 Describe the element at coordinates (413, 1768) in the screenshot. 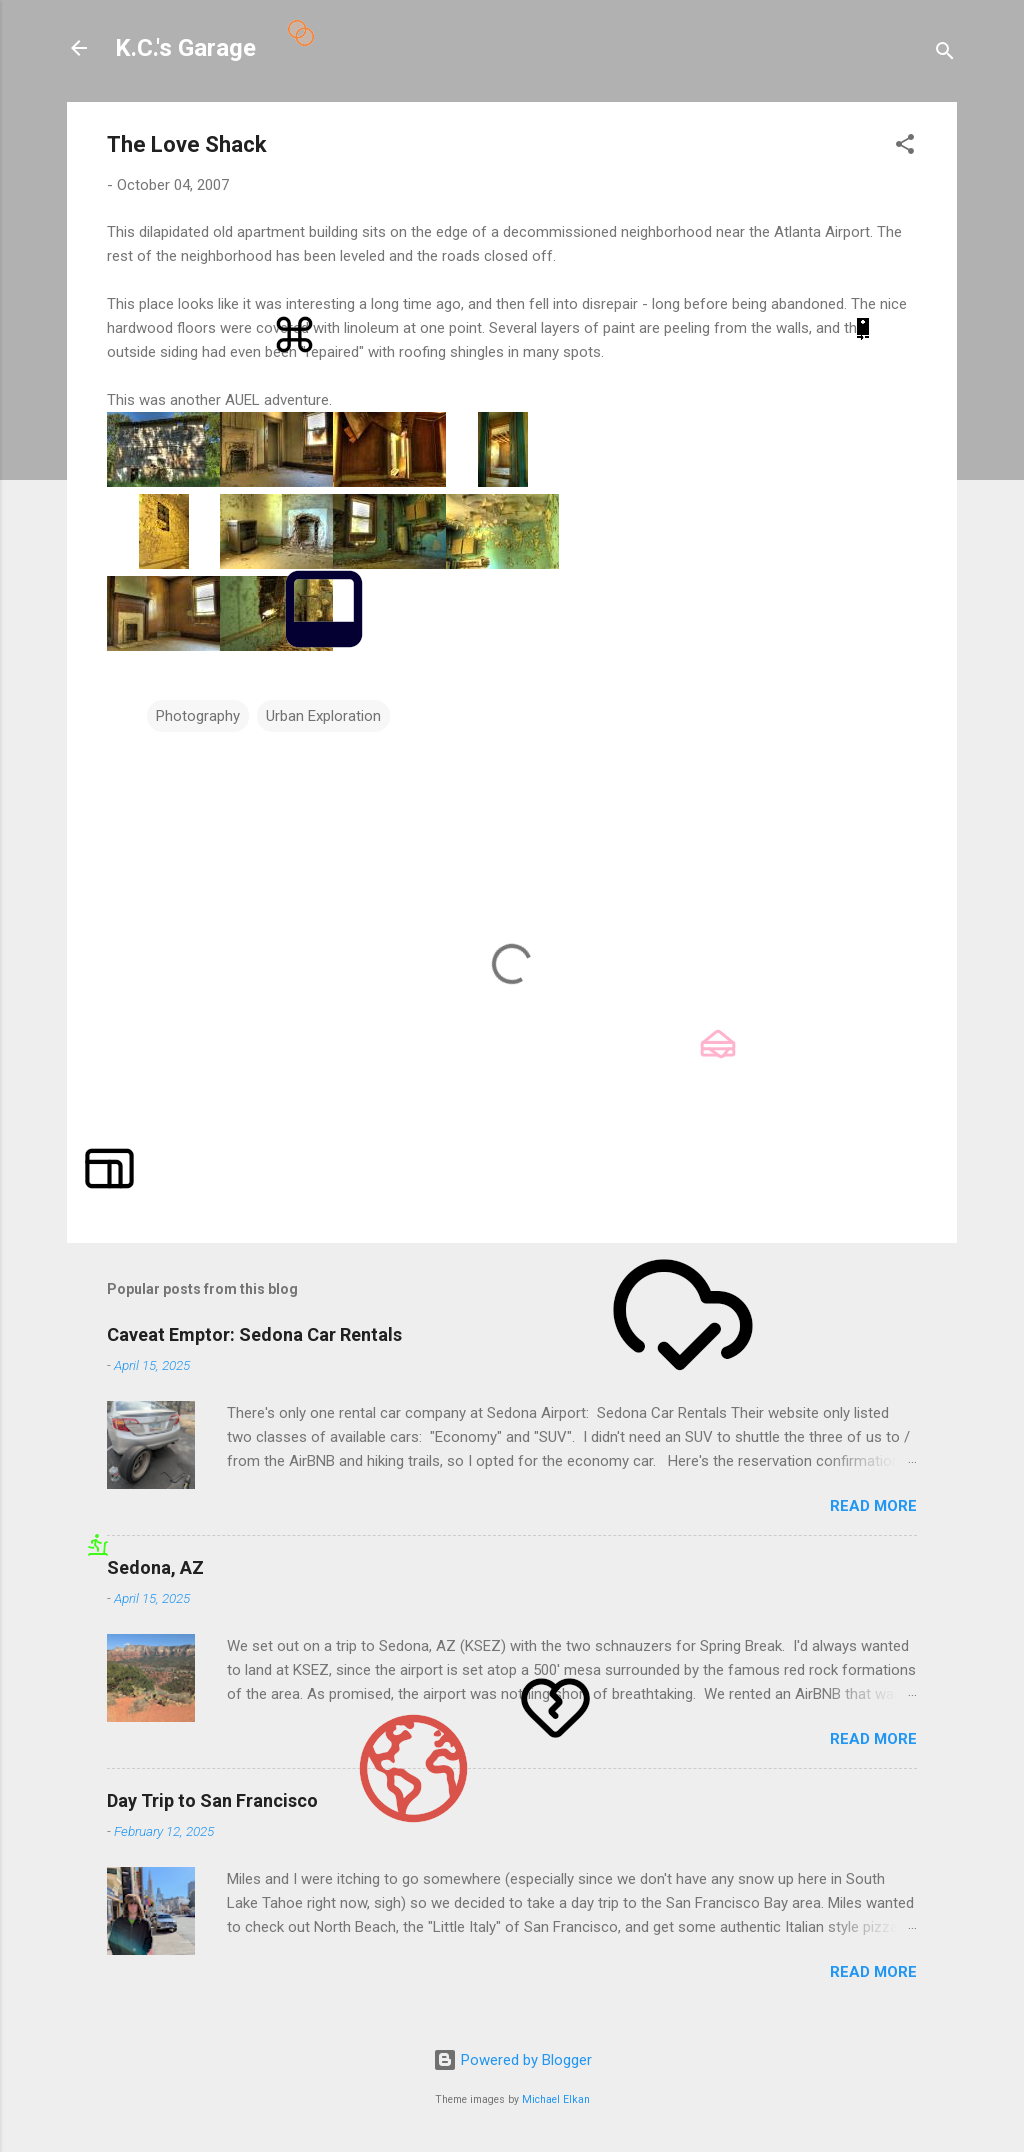

I see `switch to global or worldwide view` at that location.